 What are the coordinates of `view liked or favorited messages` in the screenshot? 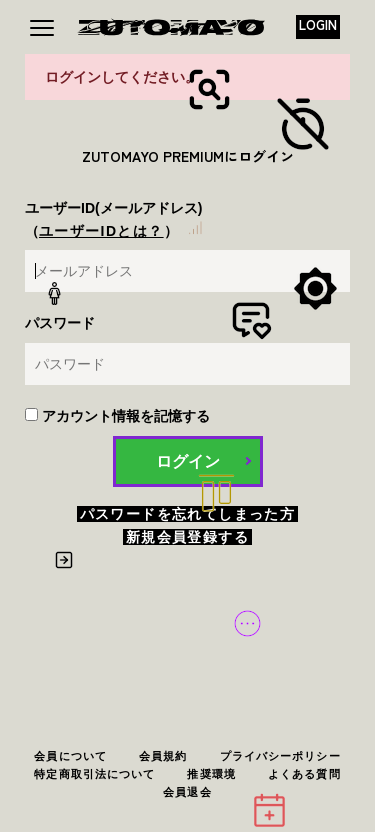 It's located at (251, 319).